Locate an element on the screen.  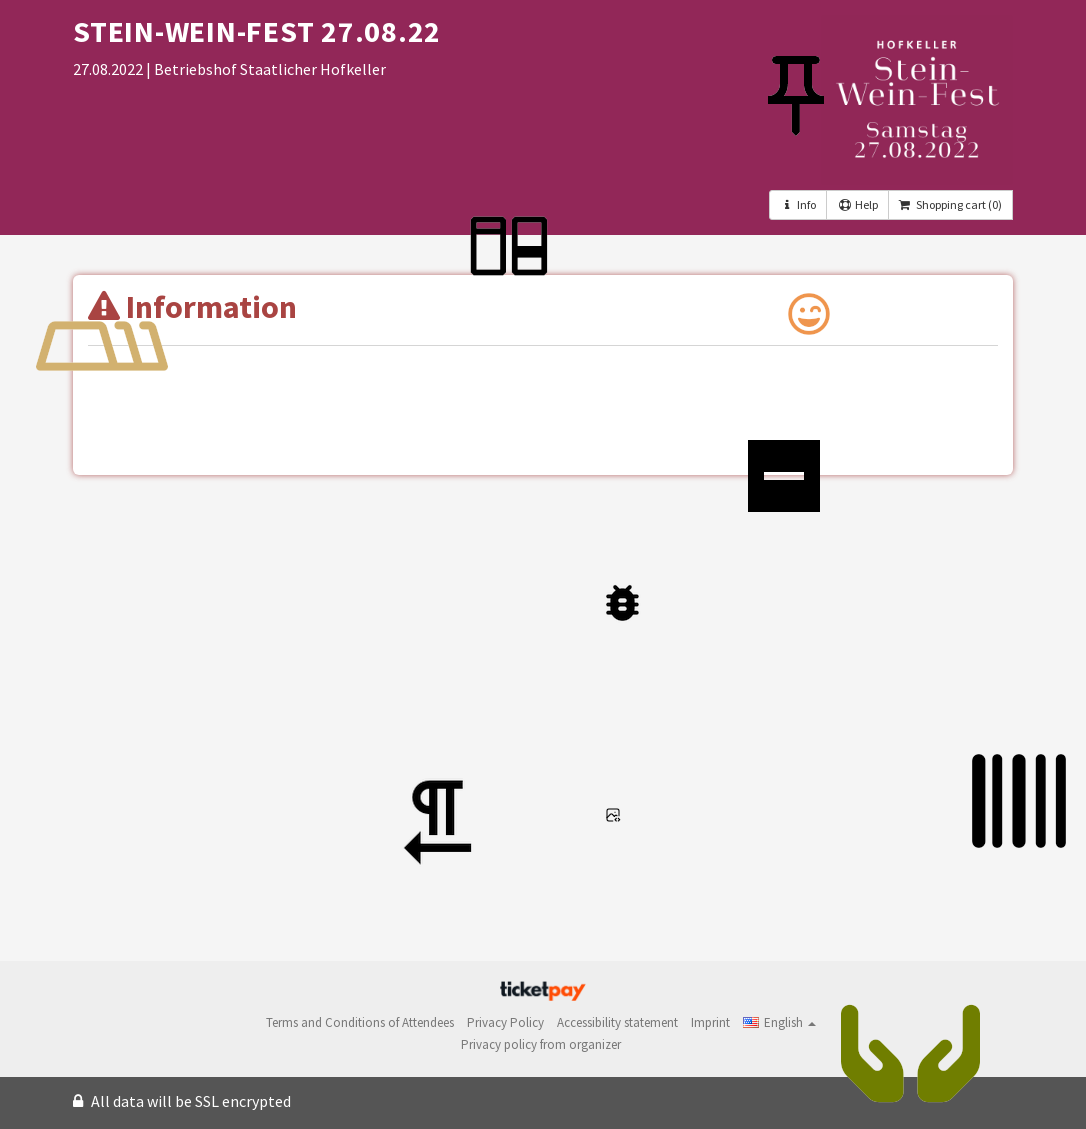
view or edit image source code is located at coordinates (613, 815).